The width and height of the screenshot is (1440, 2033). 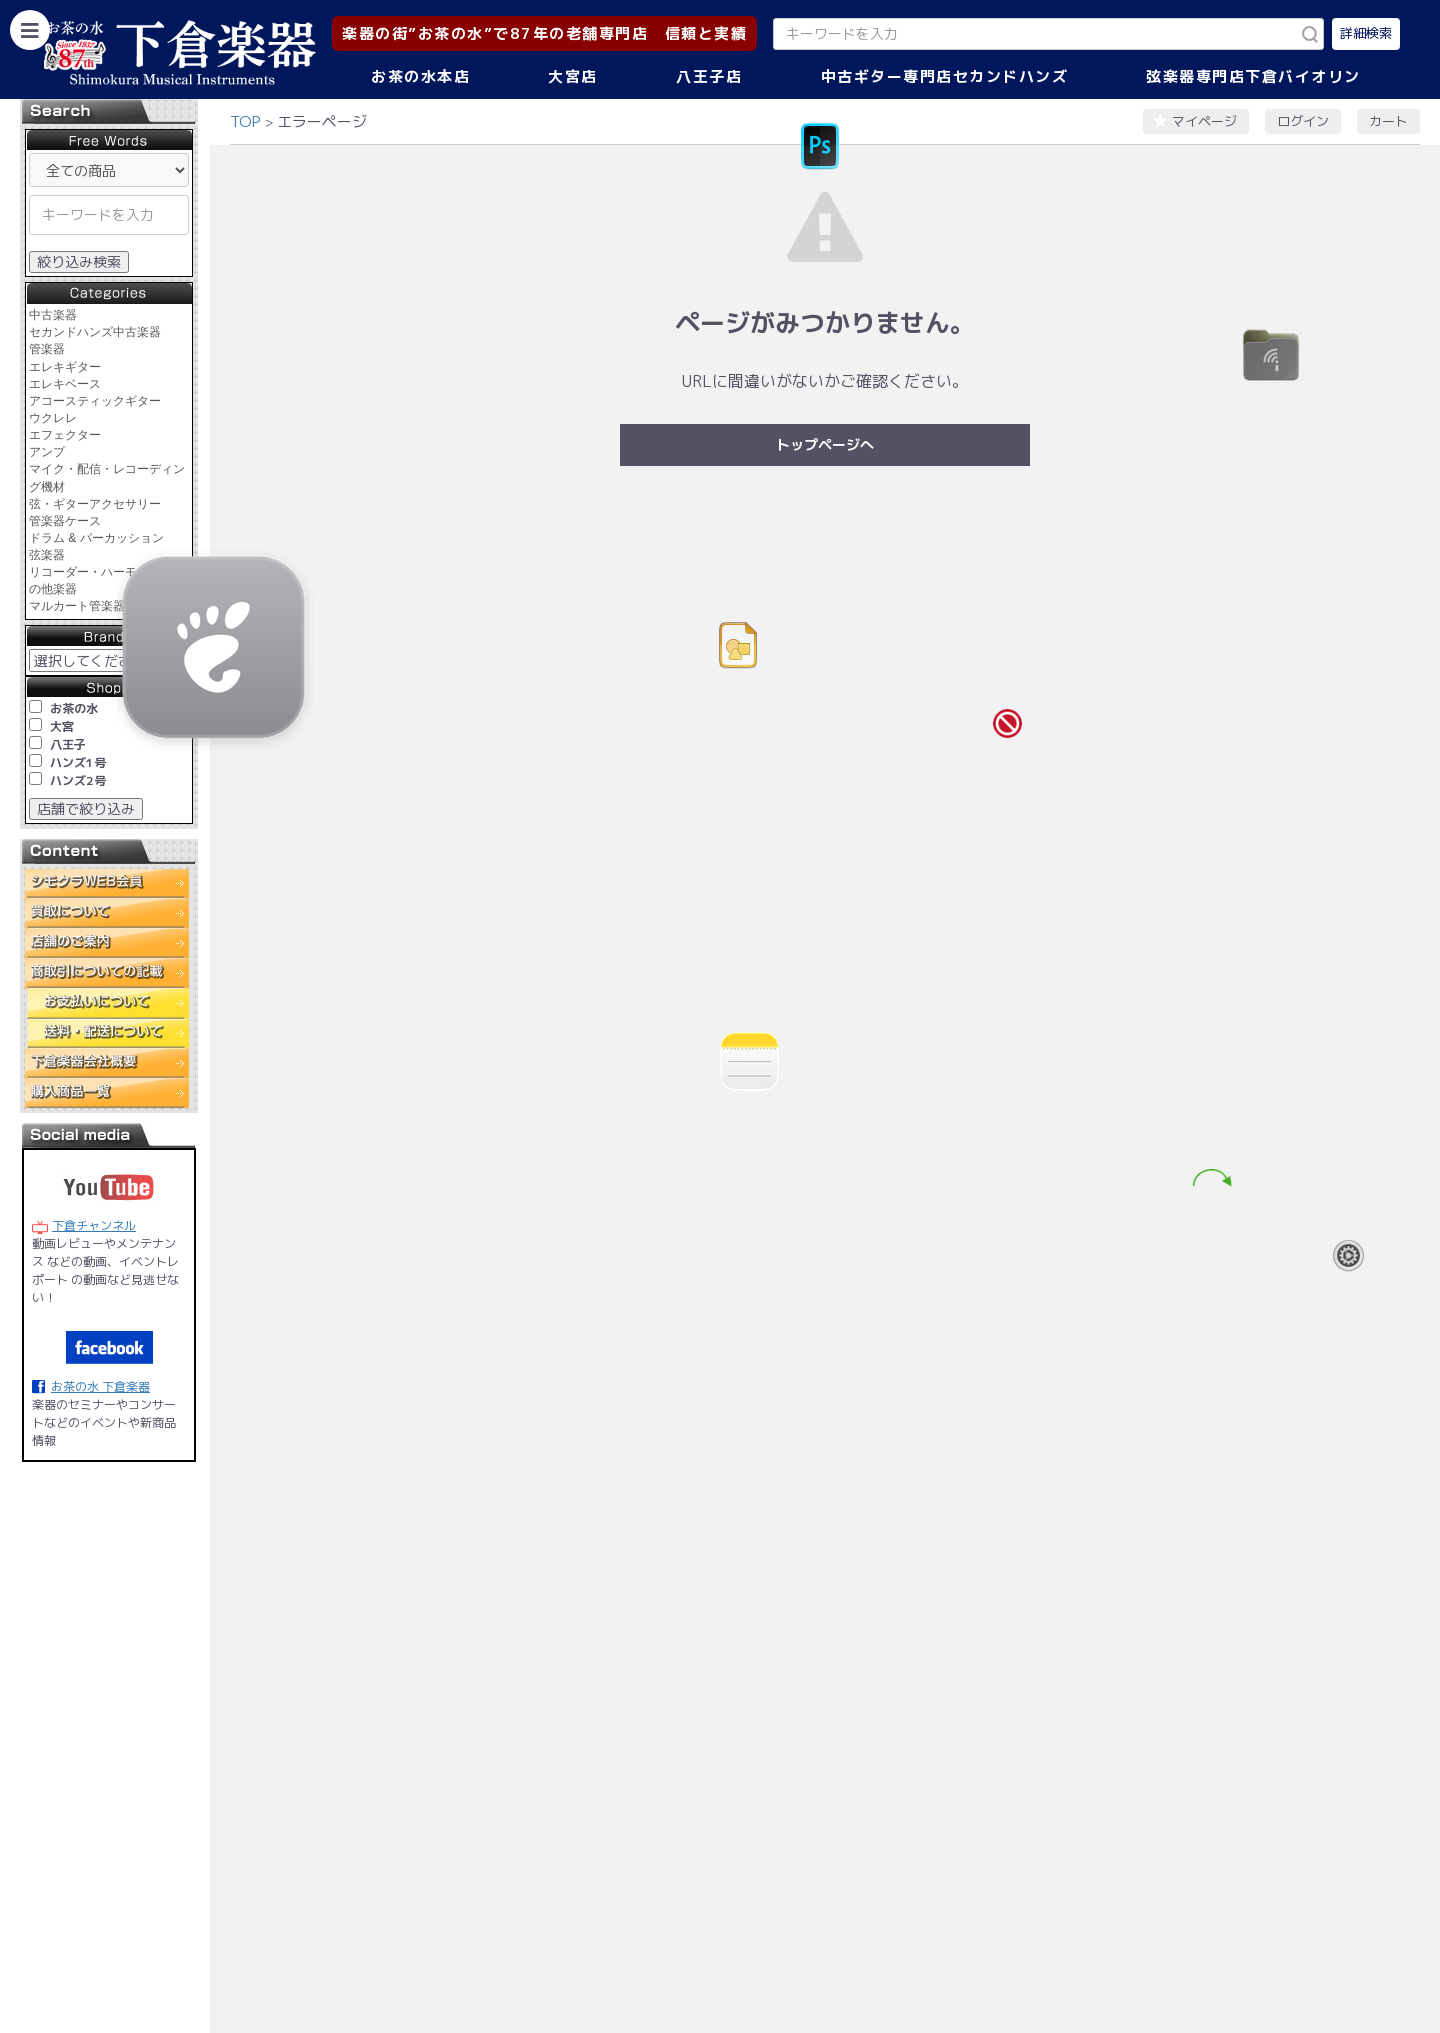 I want to click on clear or delete text from an input field, so click(x=1007, y=723).